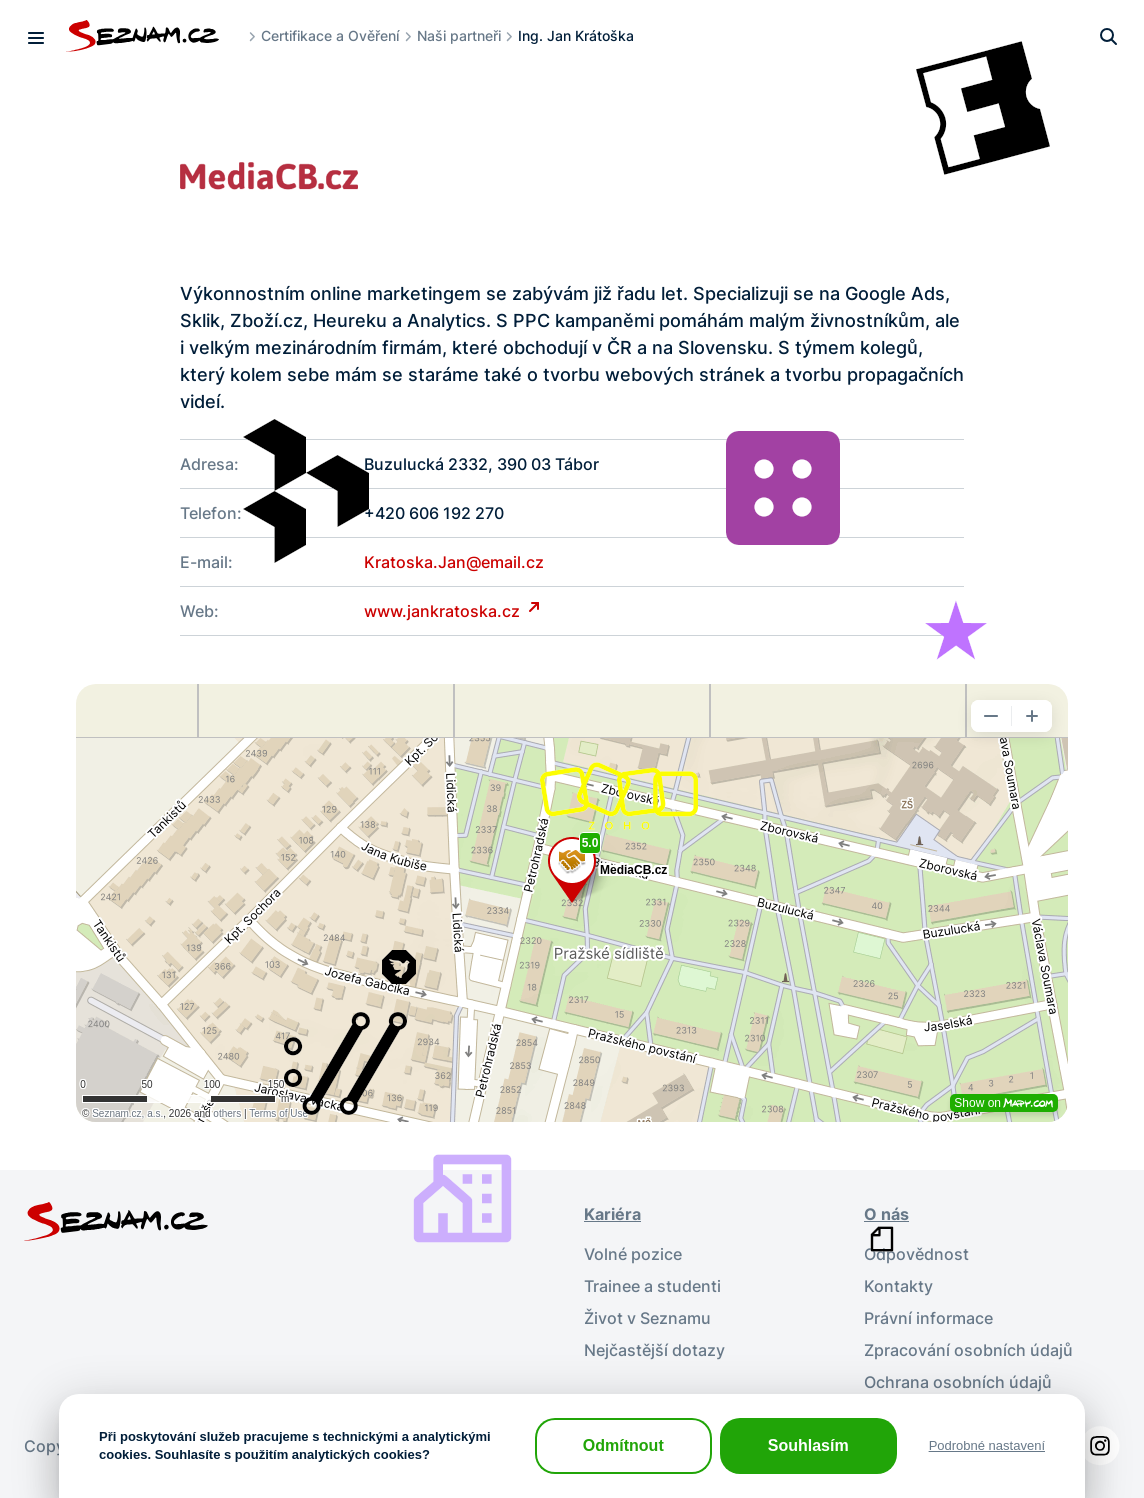 The height and width of the screenshot is (1498, 1144). What do you see at coordinates (399, 967) in the screenshot?
I see `open AdAway ad-blocking app` at bounding box center [399, 967].